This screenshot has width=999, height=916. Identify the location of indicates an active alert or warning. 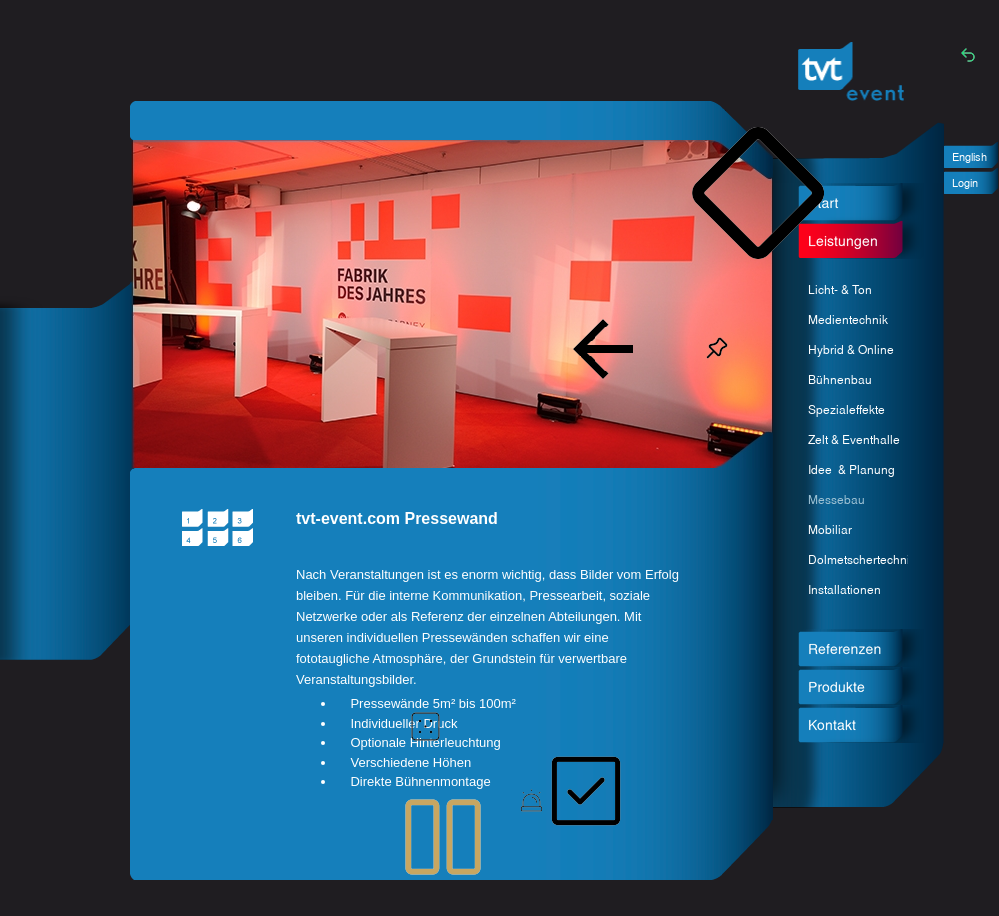
(531, 802).